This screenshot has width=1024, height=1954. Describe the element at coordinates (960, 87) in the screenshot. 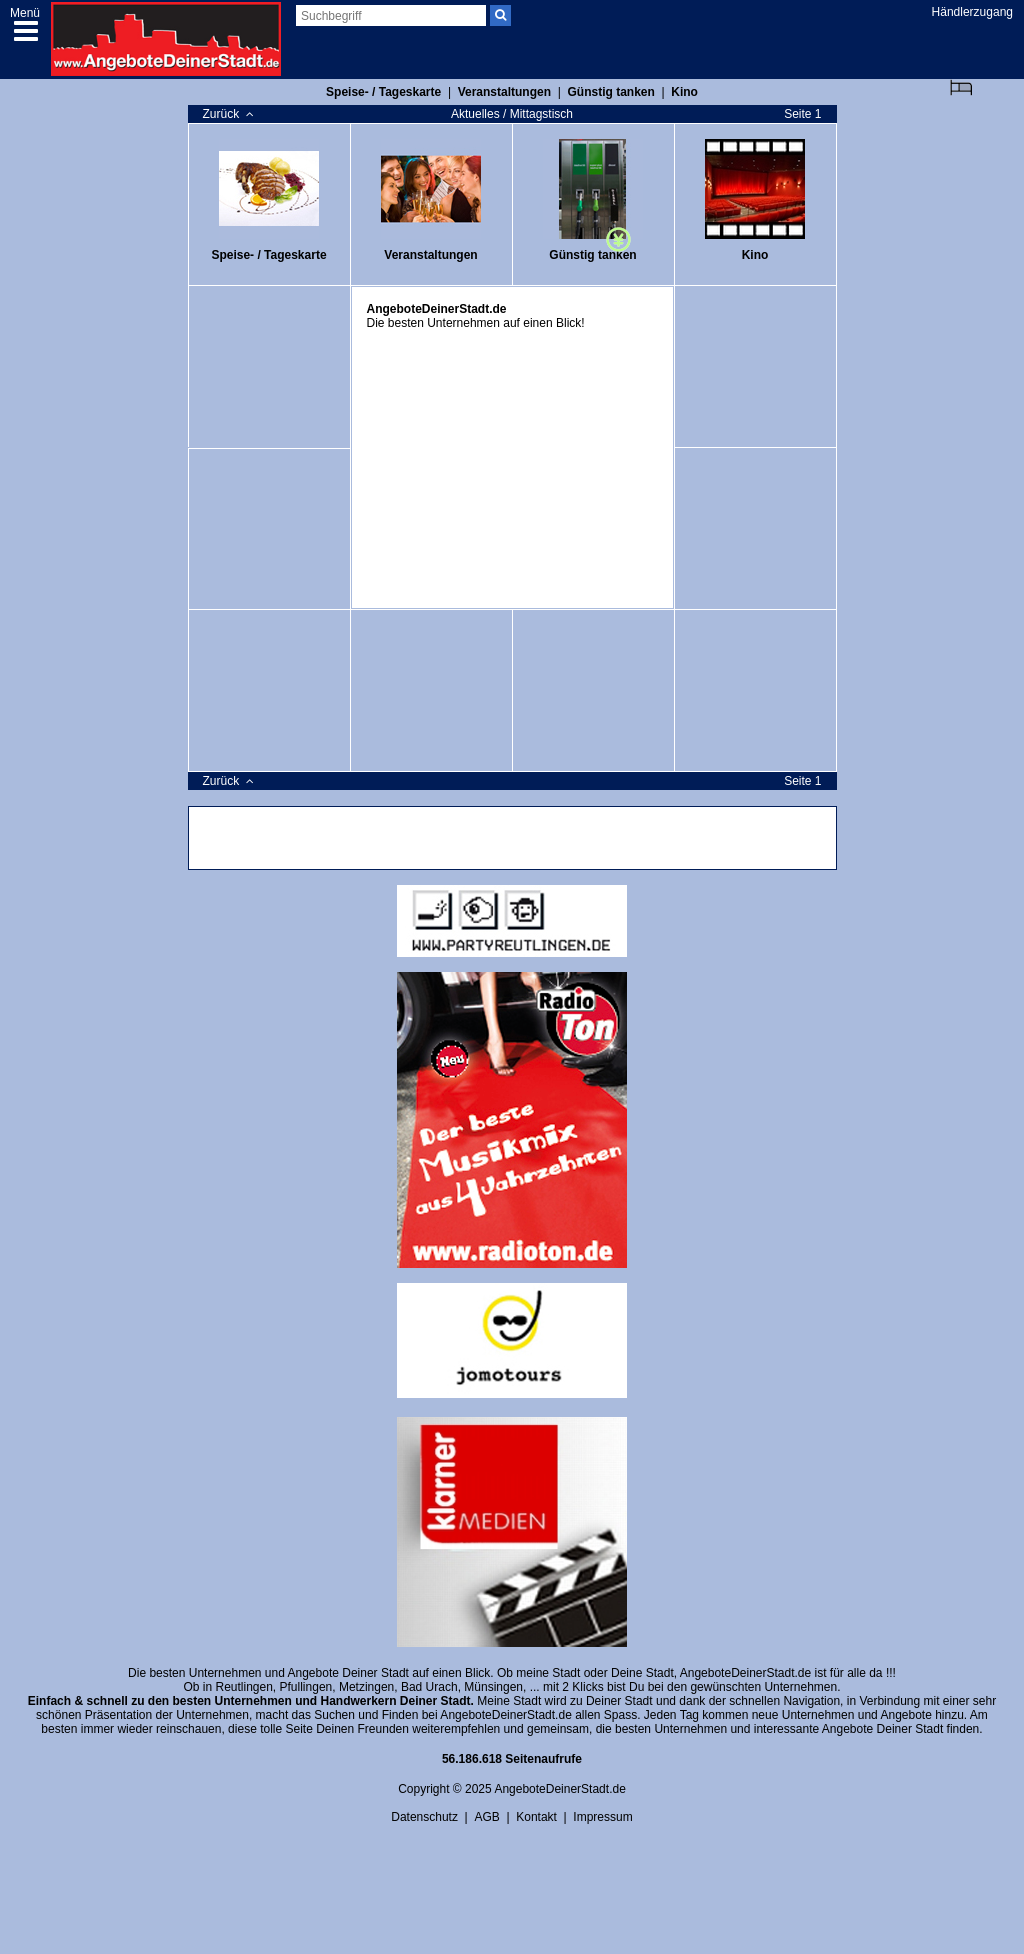

I see `view hotel or accommodation options` at that location.